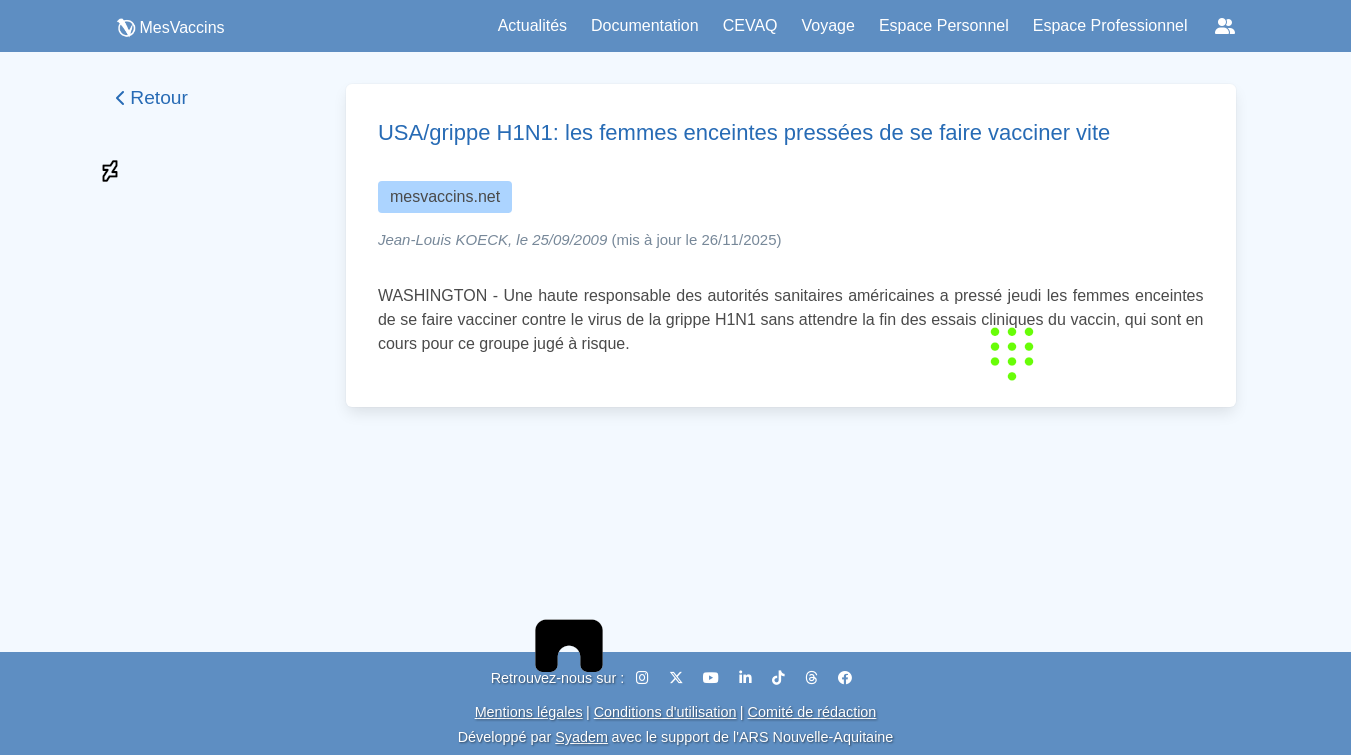 The width and height of the screenshot is (1351, 755). What do you see at coordinates (569, 642) in the screenshot?
I see `view bridge or infrastructure information` at bounding box center [569, 642].